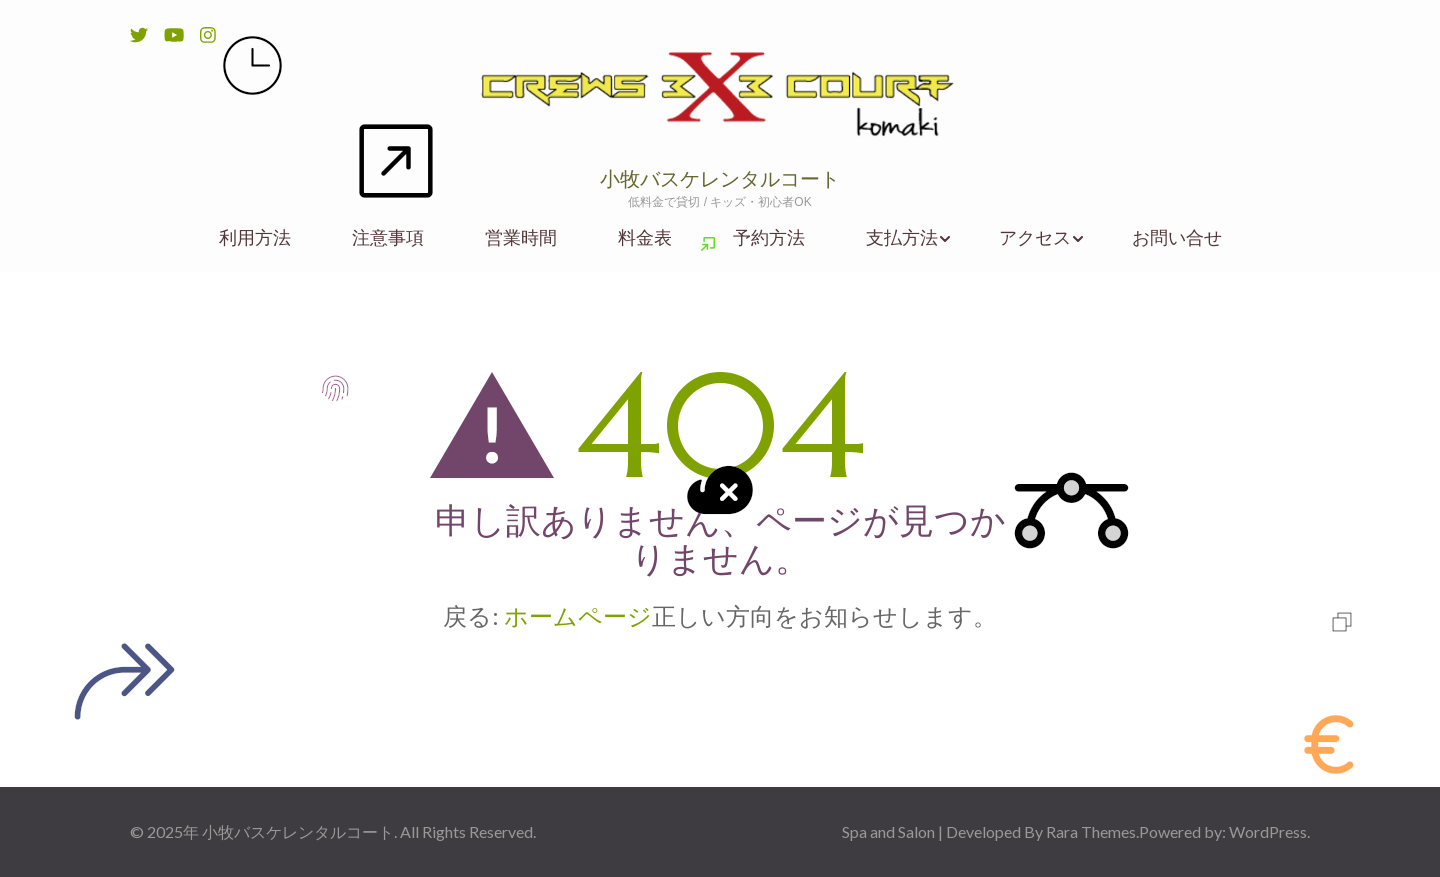  I want to click on view current time, so click(252, 65).